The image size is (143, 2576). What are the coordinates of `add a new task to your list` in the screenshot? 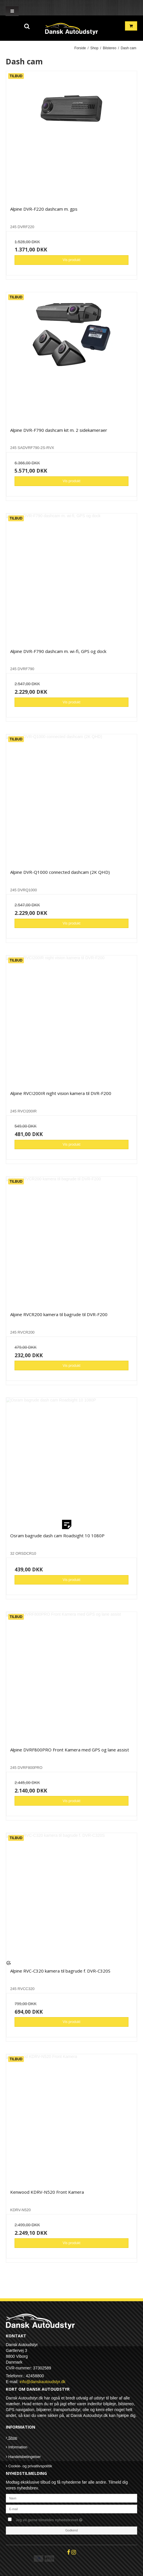 It's located at (8, 1963).